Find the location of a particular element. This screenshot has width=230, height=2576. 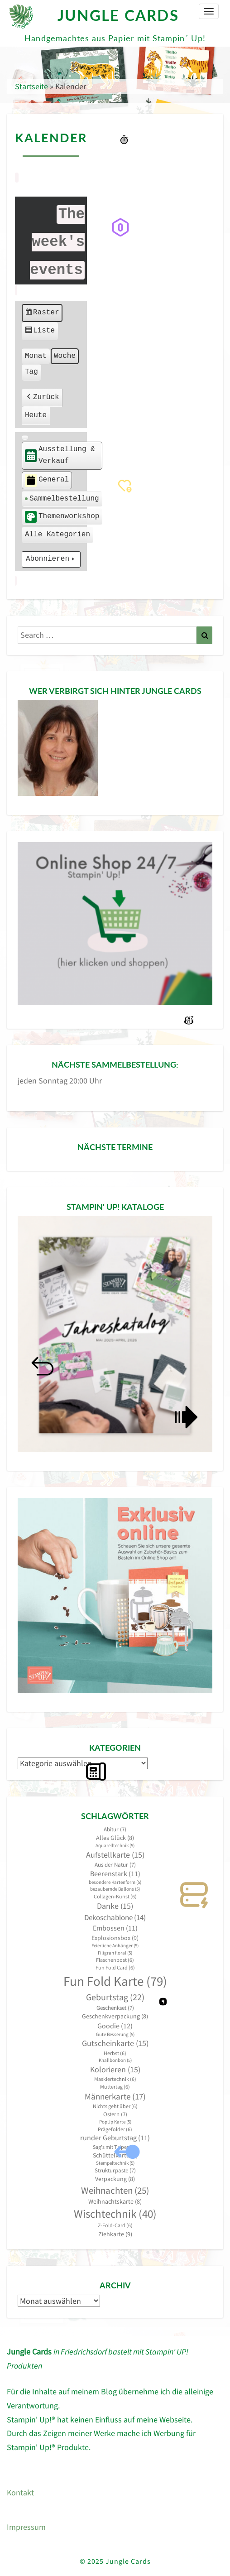

undo last action is located at coordinates (43, 1367).